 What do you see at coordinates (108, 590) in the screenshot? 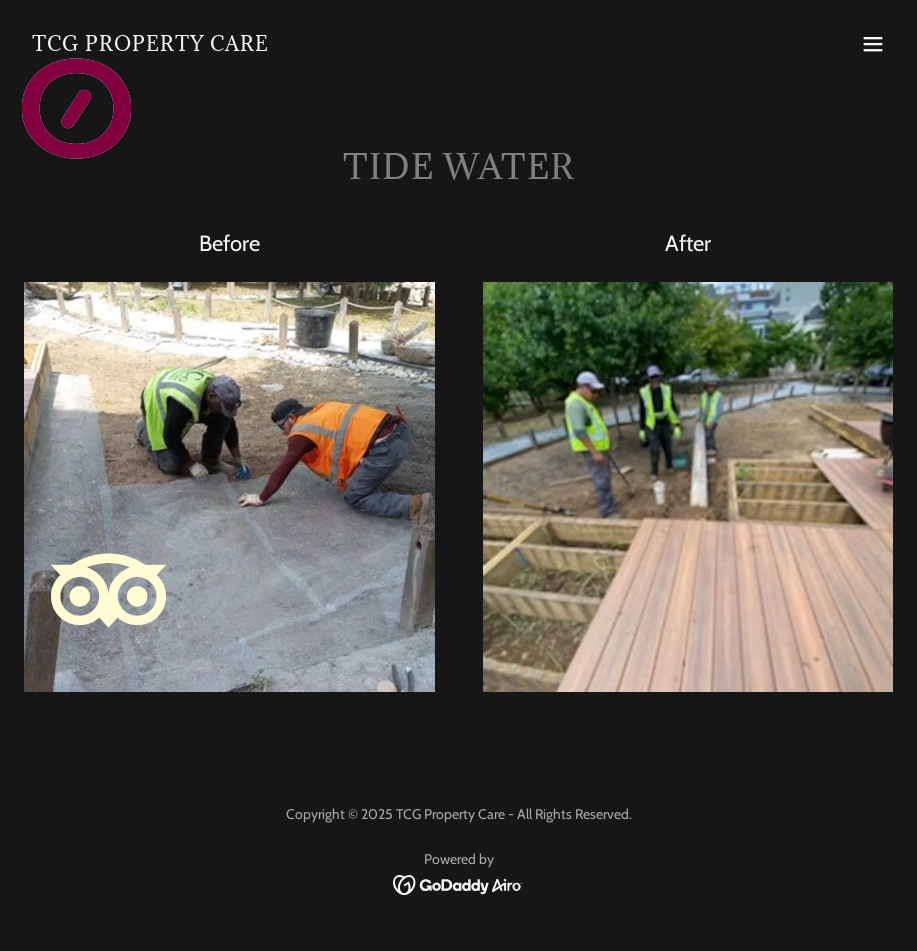
I see `open tripadvisor app` at bounding box center [108, 590].